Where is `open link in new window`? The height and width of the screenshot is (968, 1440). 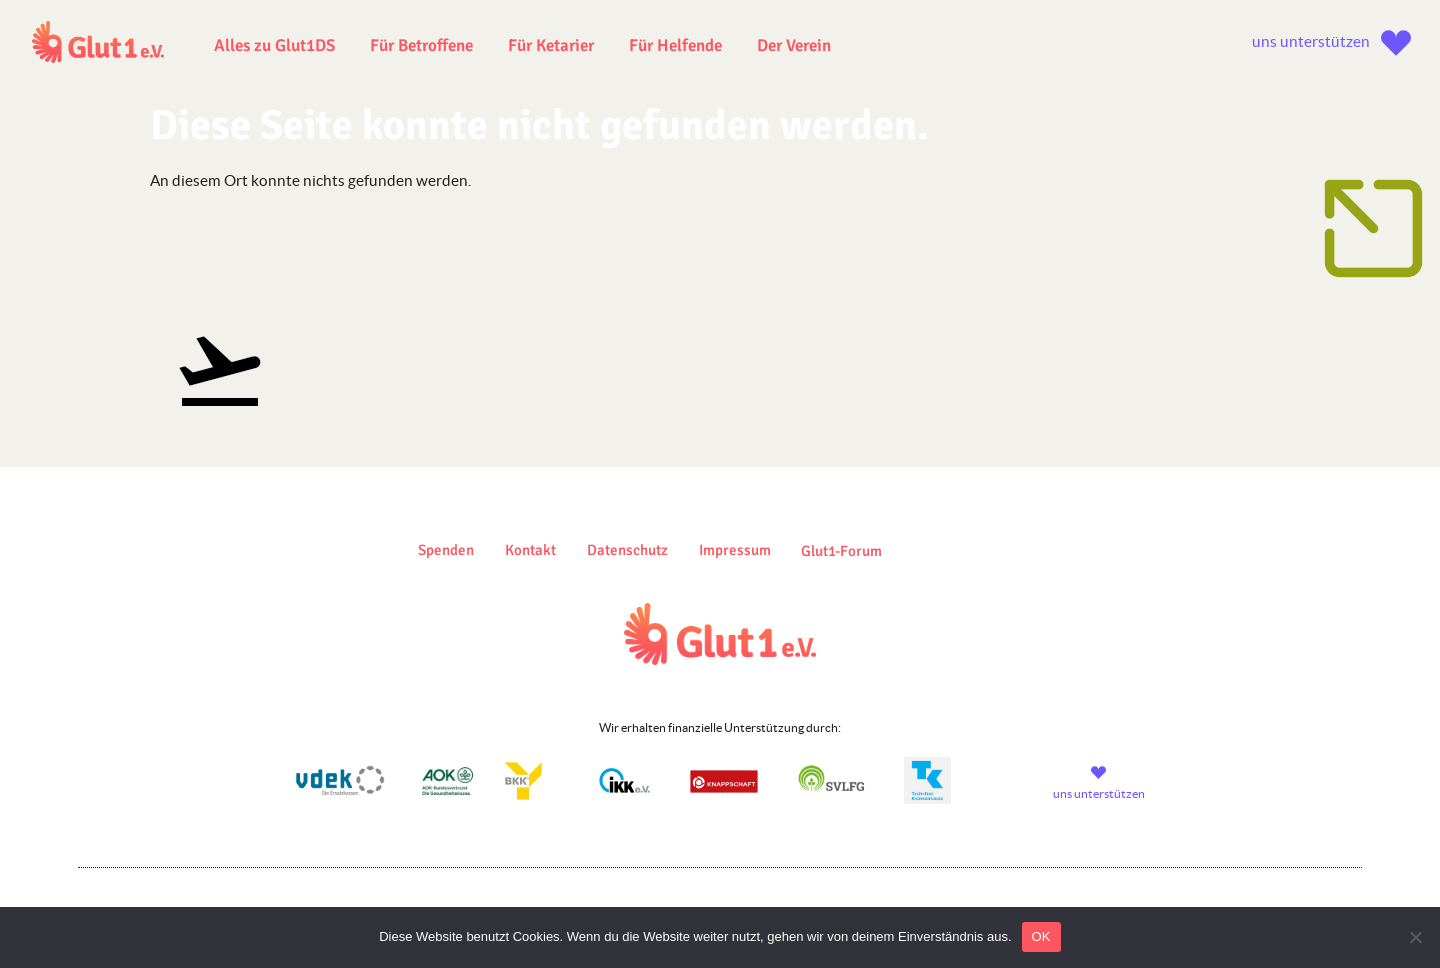
open link in new window is located at coordinates (1373, 228).